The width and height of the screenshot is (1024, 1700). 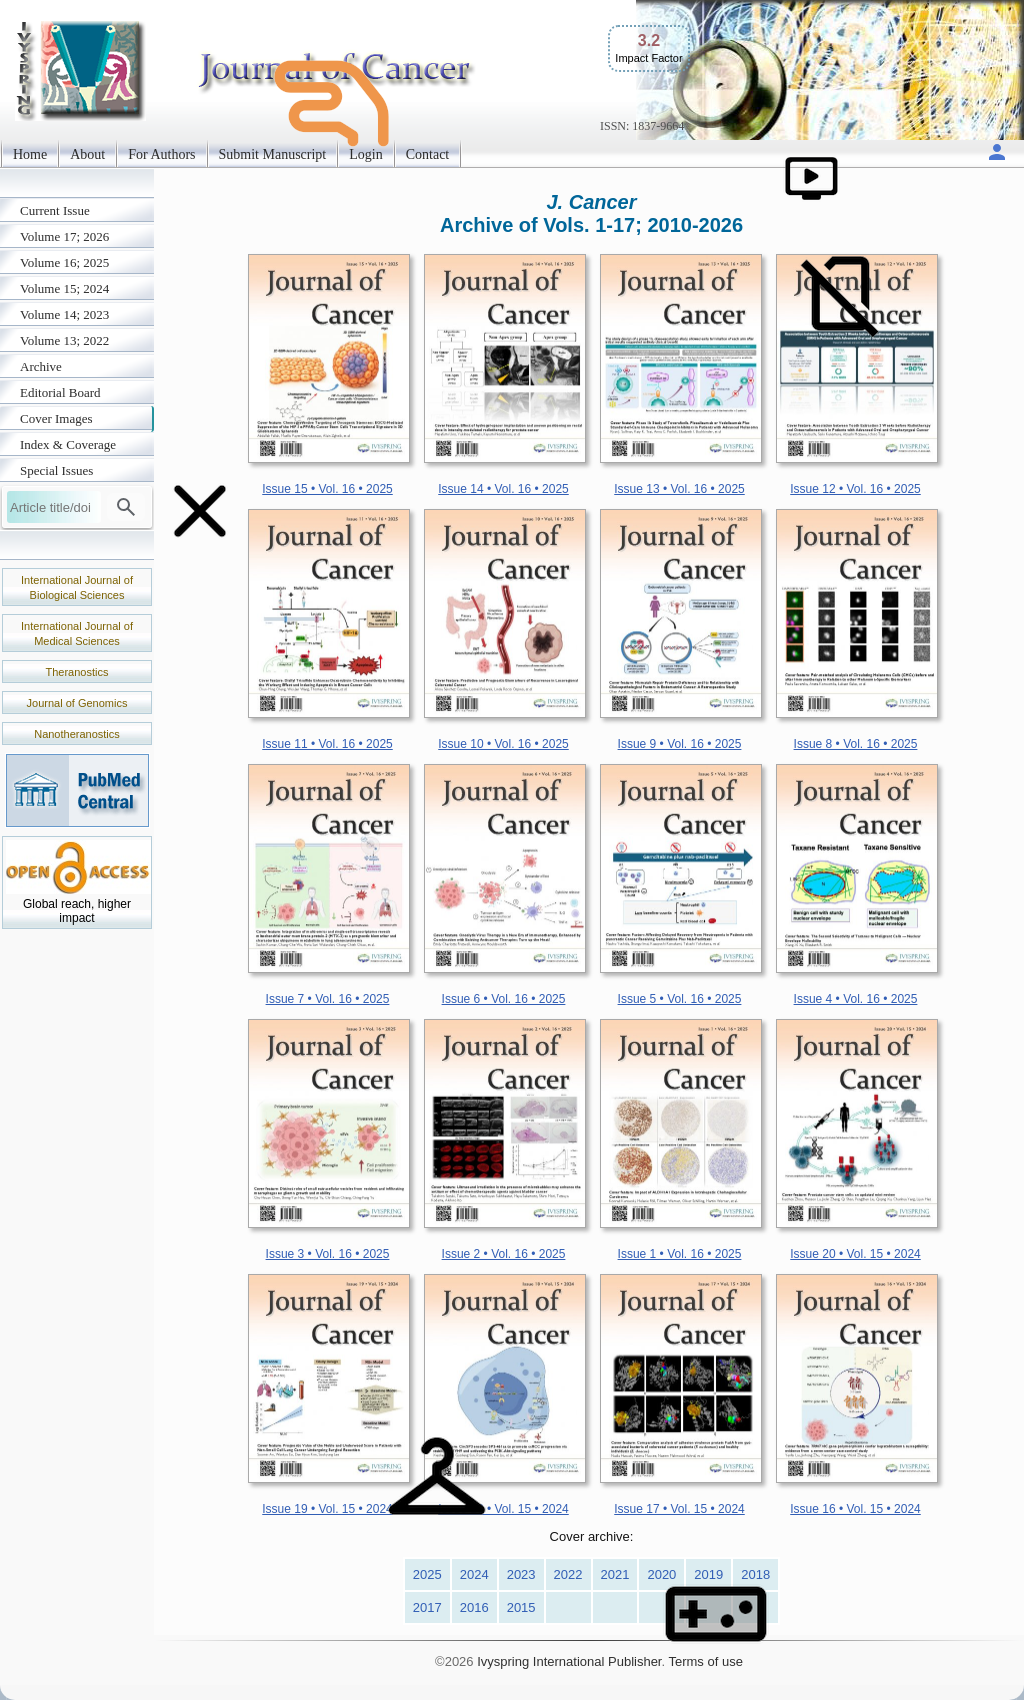 What do you see at coordinates (811, 178) in the screenshot?
I see `access video on demand or streaming content` at bounding box center [811, 178].